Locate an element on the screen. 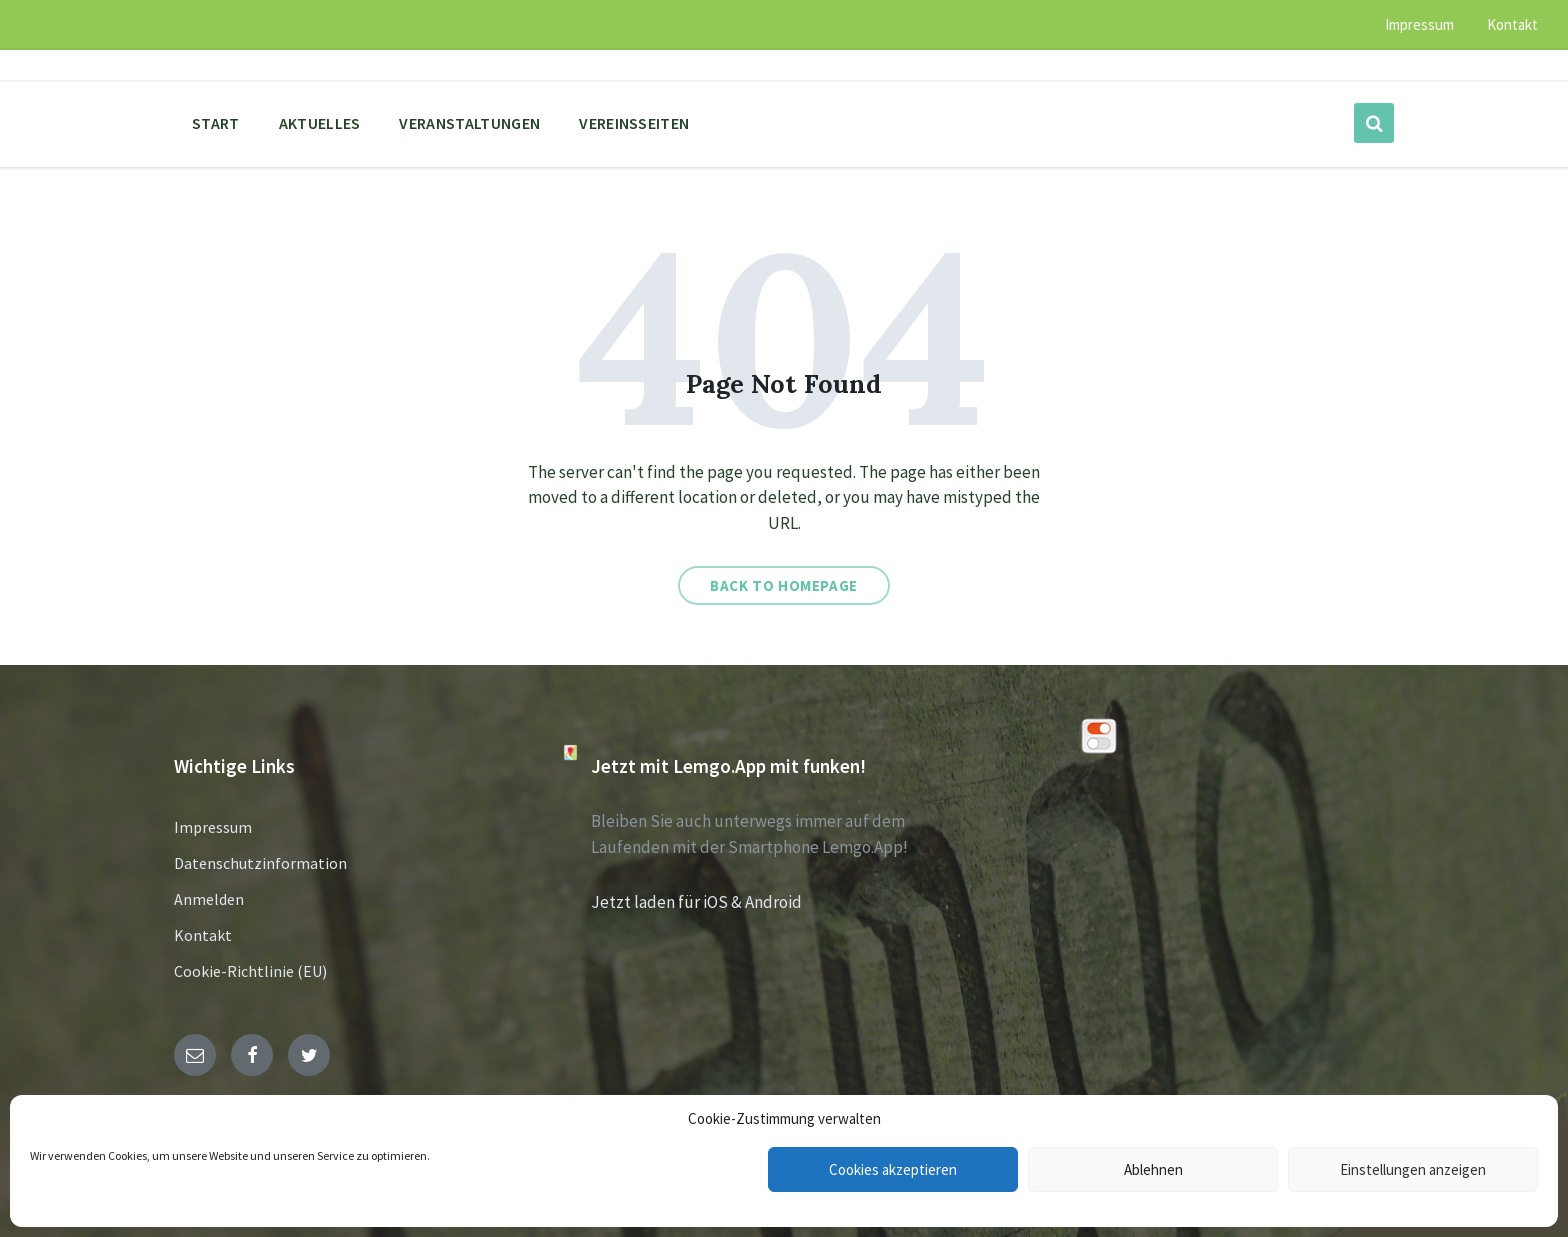 The image size is (1568, 1237). open a google earth location file is located at coordinates (570, 752).